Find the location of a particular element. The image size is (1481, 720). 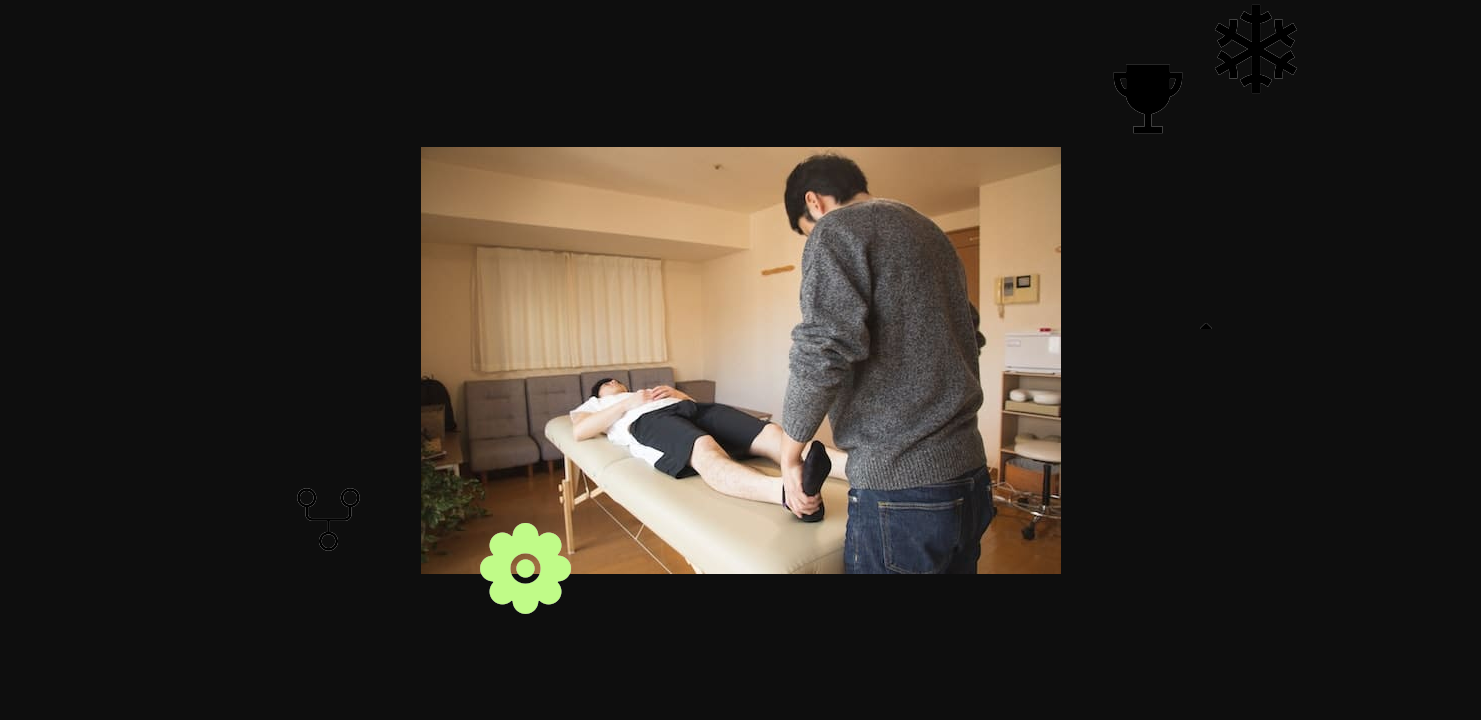

fork a repository or branch is located at coordinates (328, 519).